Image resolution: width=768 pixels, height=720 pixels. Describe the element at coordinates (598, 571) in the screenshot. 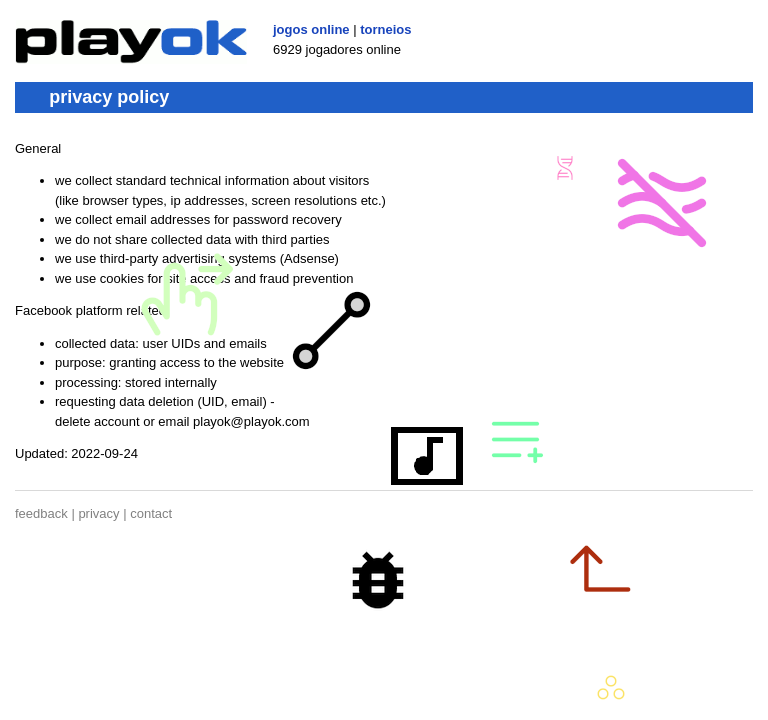

I see `go back and up to previous level` at that location.